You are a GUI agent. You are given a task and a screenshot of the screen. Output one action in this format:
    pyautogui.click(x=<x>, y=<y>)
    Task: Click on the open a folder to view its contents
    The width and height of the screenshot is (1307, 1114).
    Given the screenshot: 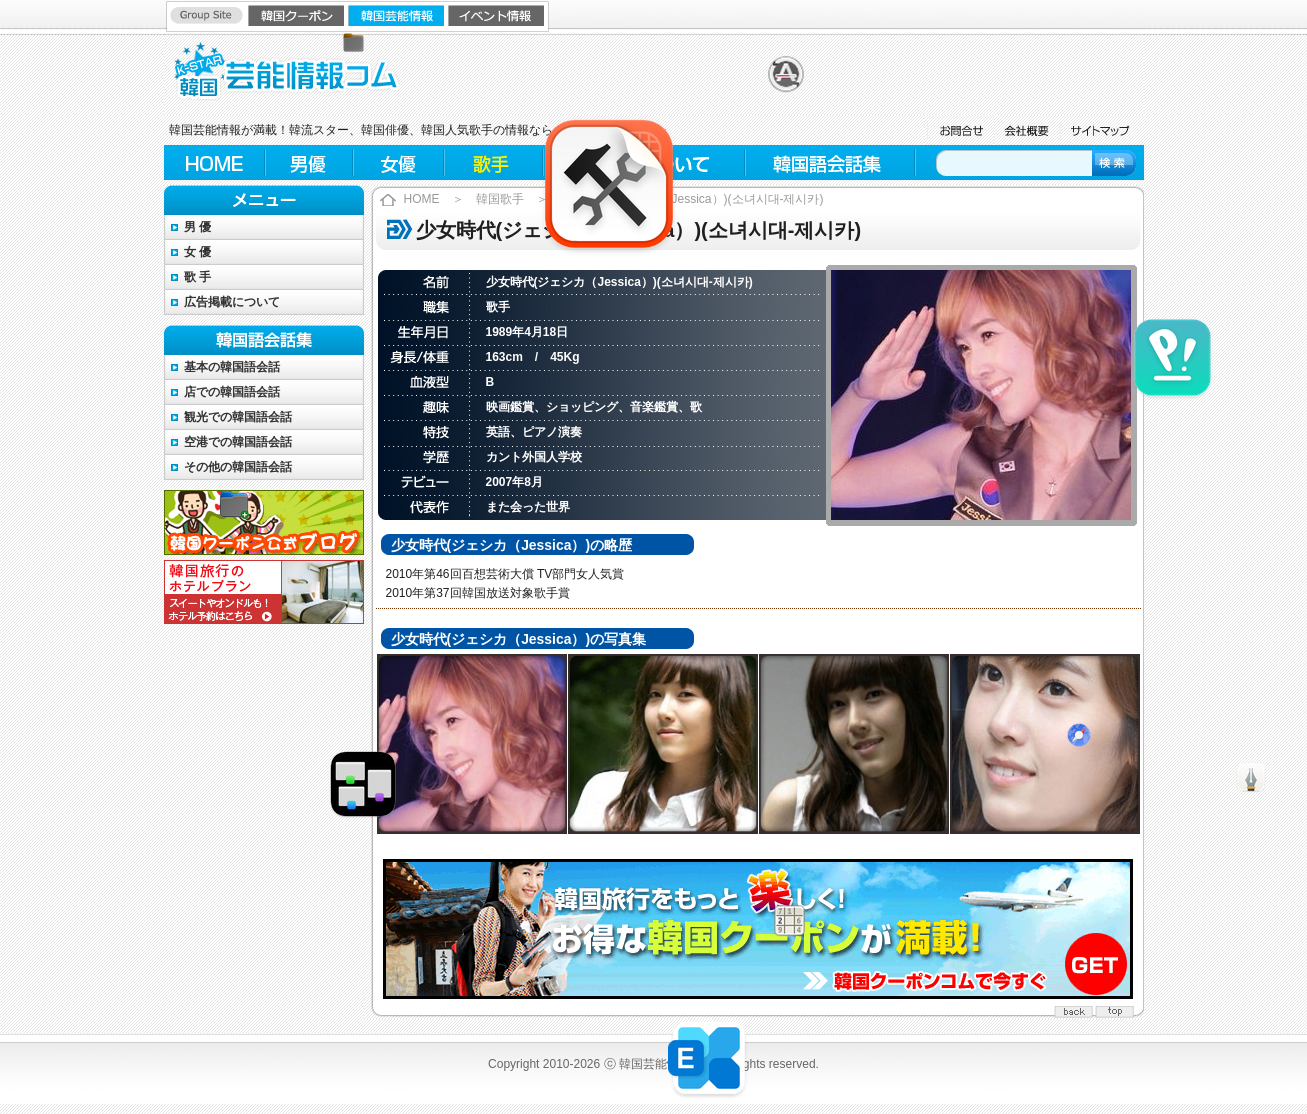 What is the action you would take?
    pyautogui.click(x=353, y=42)
    